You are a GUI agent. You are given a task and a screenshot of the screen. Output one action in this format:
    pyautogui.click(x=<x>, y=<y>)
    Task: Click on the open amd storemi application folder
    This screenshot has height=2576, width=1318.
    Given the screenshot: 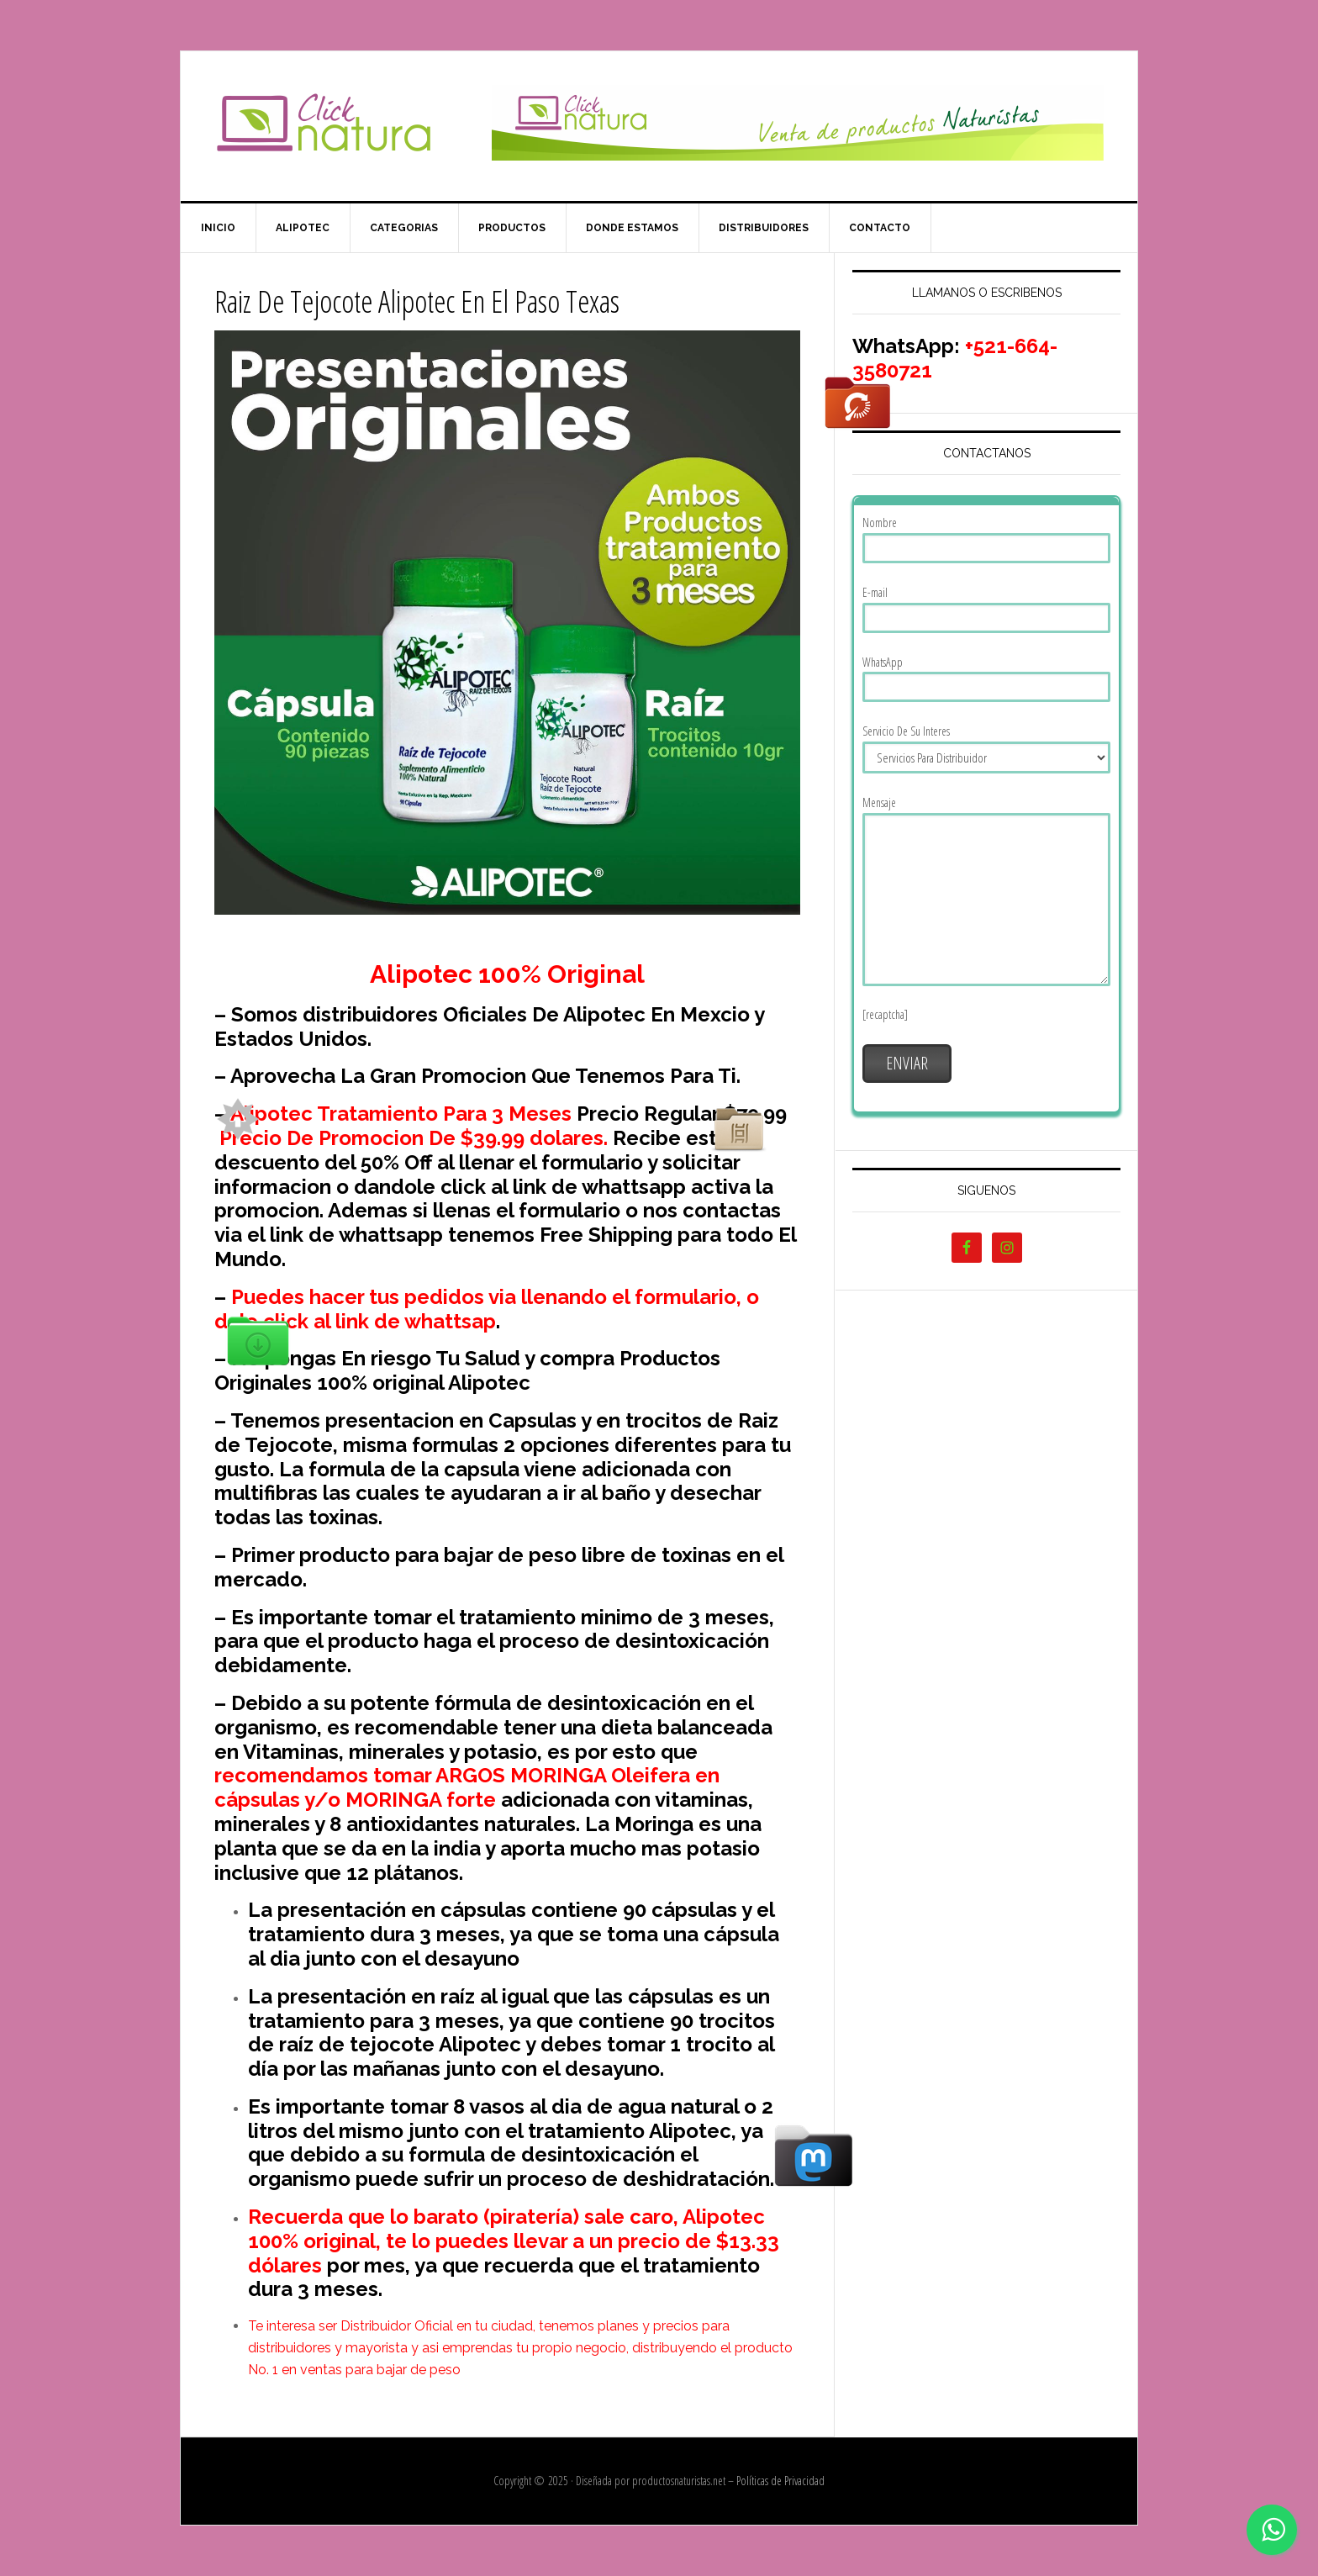 What is the action you would take?
    pyautogui.click(x=857, y=404)
    